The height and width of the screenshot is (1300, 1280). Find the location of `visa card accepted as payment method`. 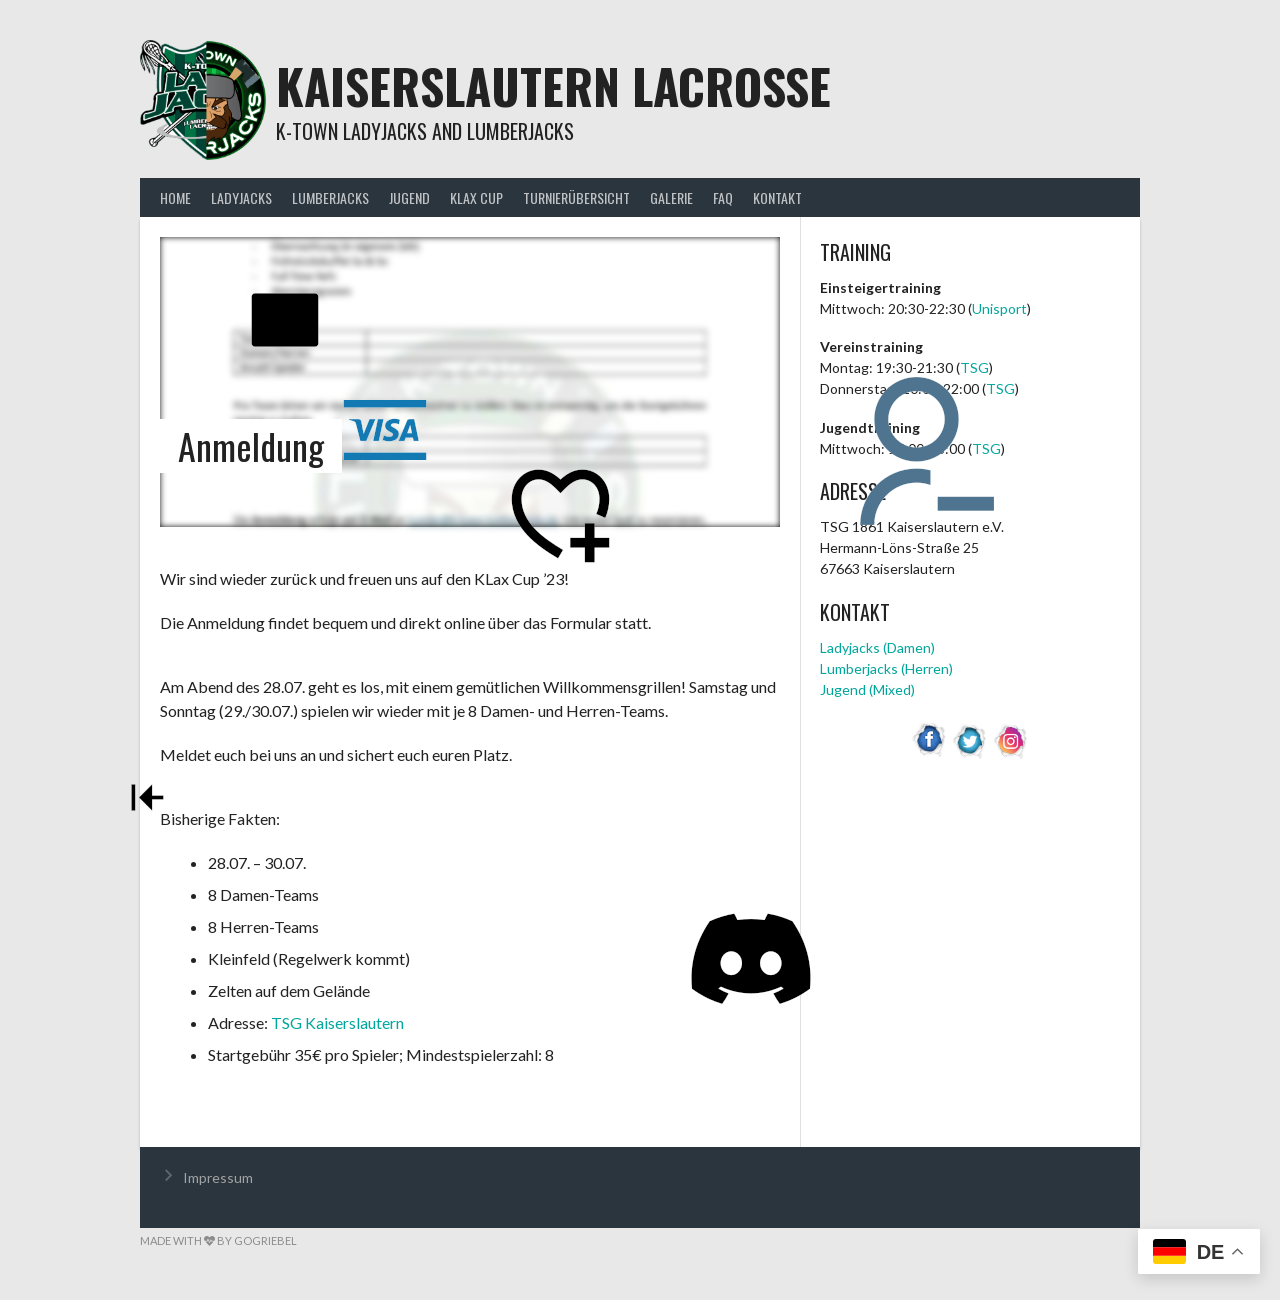

visa card accepted as payment method is located at coordinates (385, 430).